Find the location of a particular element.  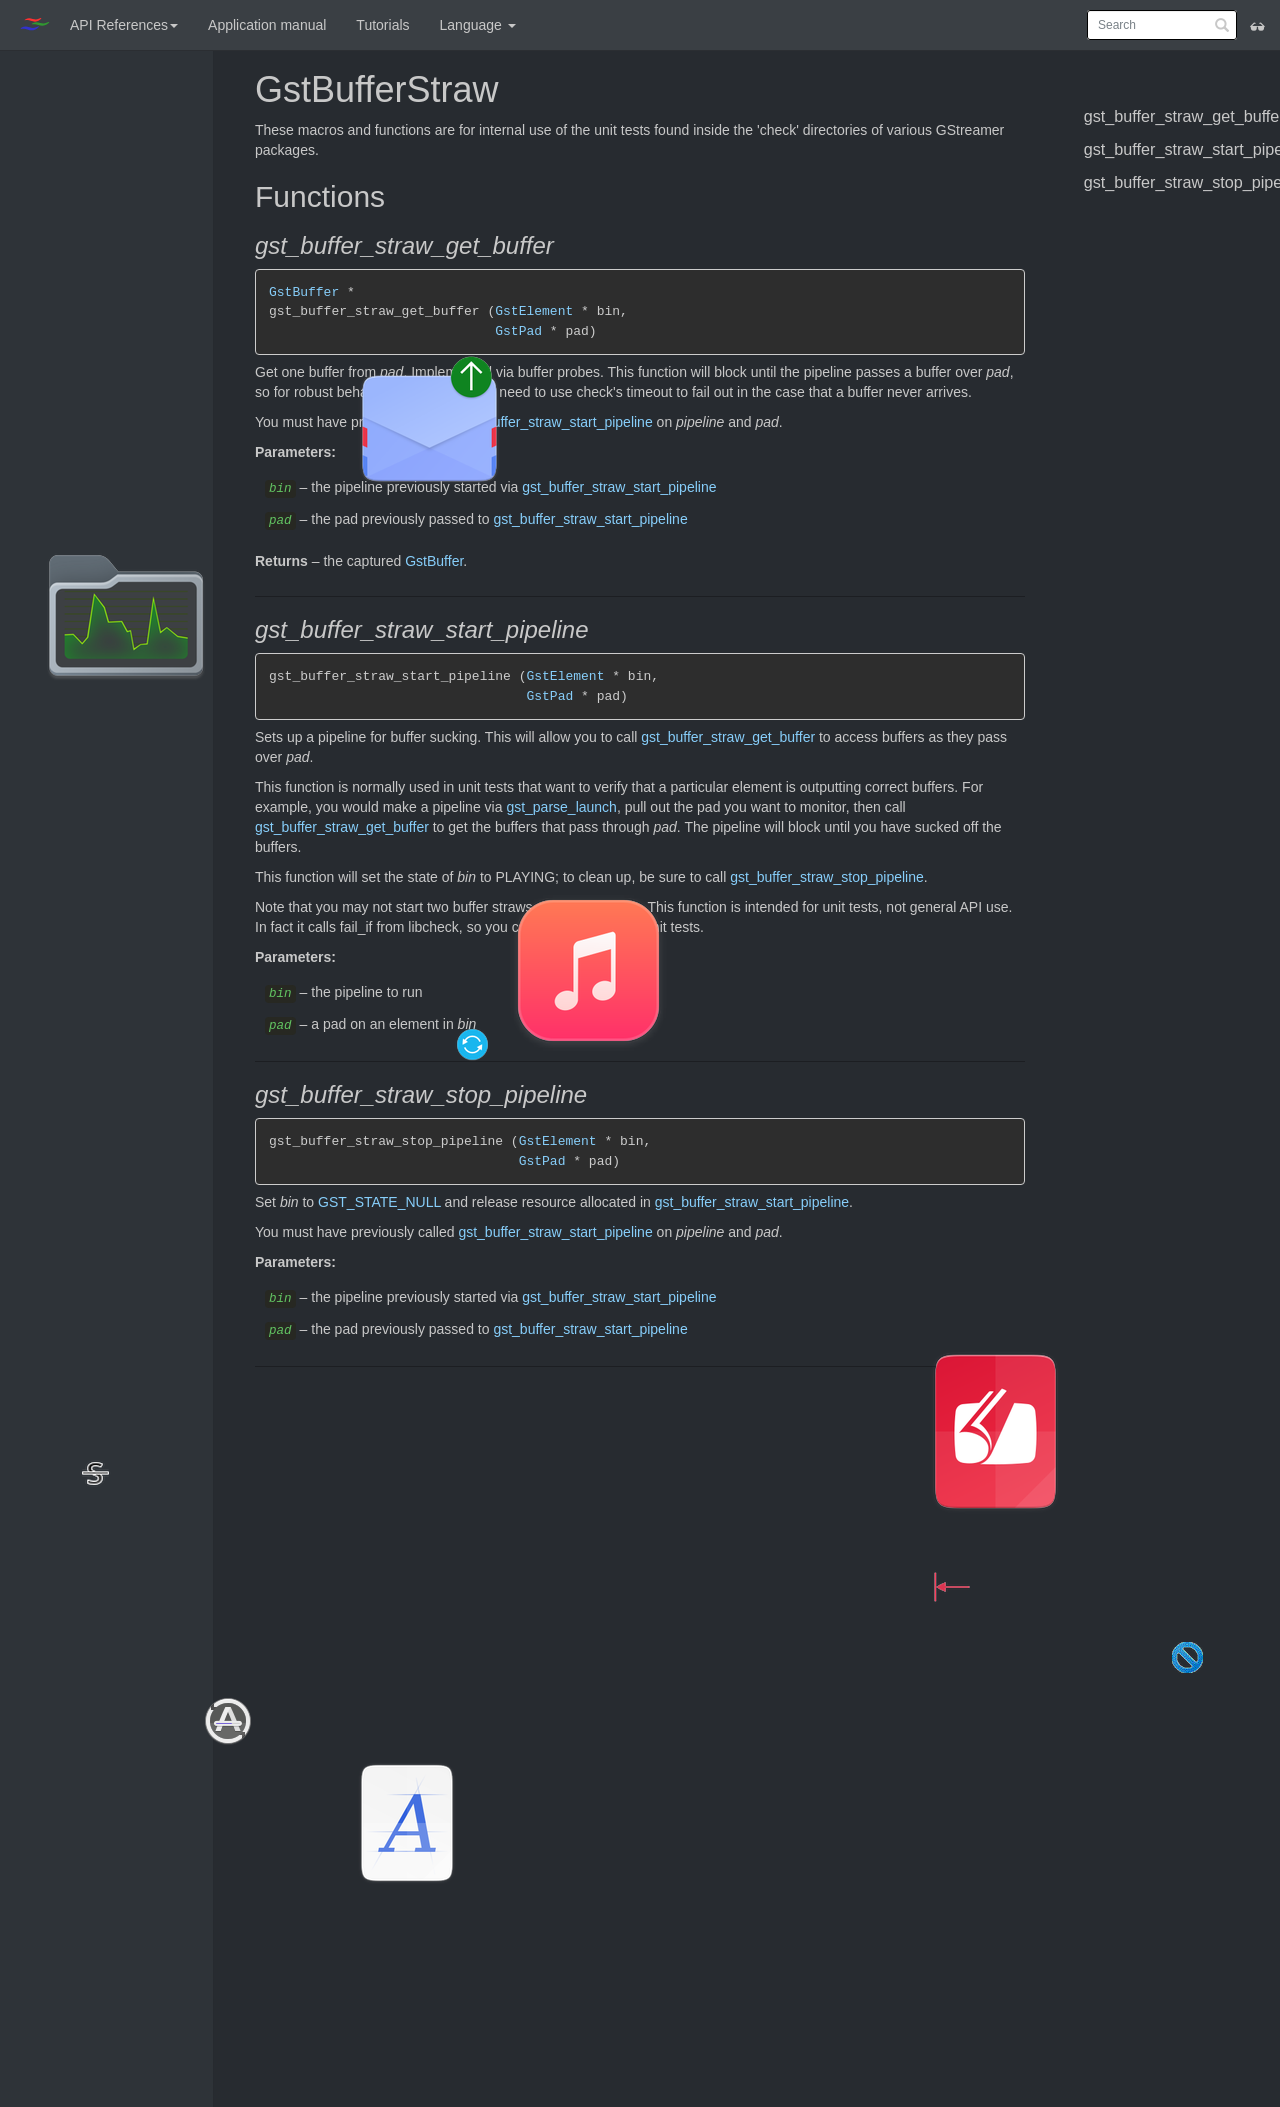

open a font file is located at coordinates (407, 1823).